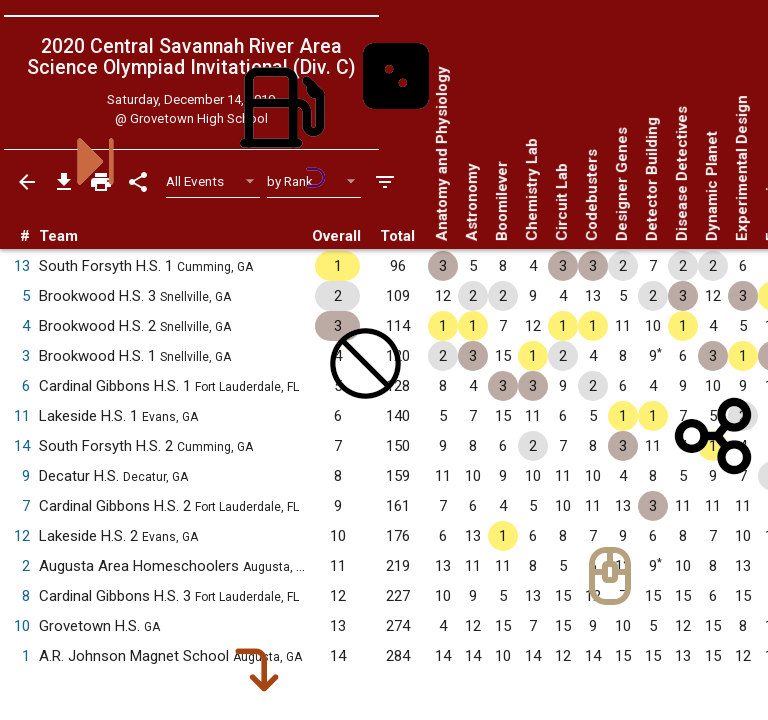 This screenshot has height=720, width=768. I want to click on roll dice or randomize selection, so click(396, 76).